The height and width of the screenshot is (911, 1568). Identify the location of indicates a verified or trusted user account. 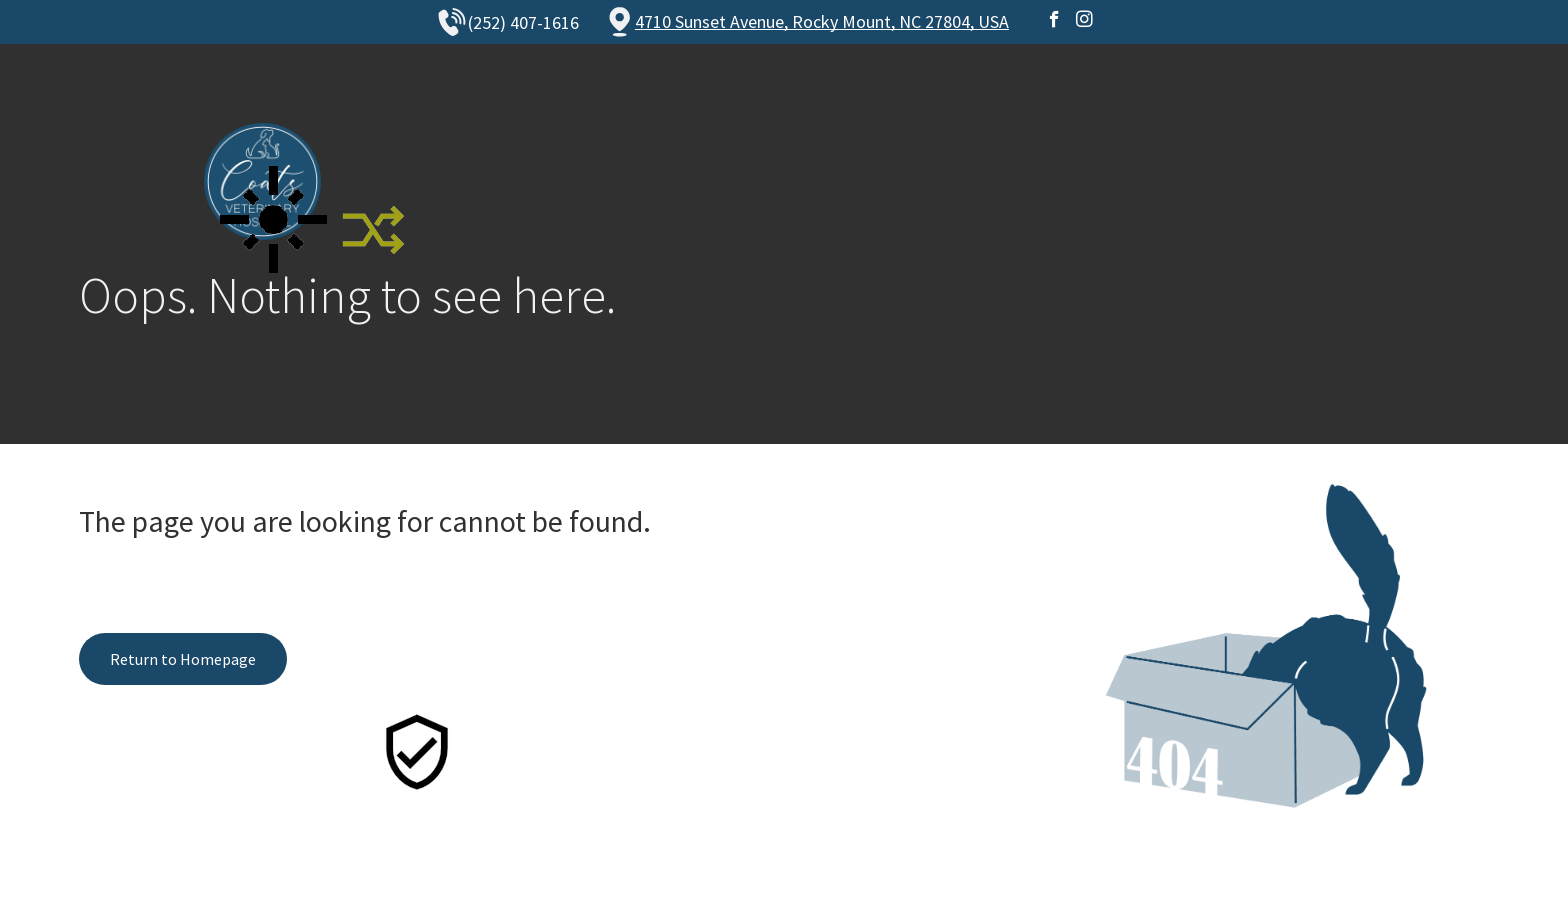
(417, 752).